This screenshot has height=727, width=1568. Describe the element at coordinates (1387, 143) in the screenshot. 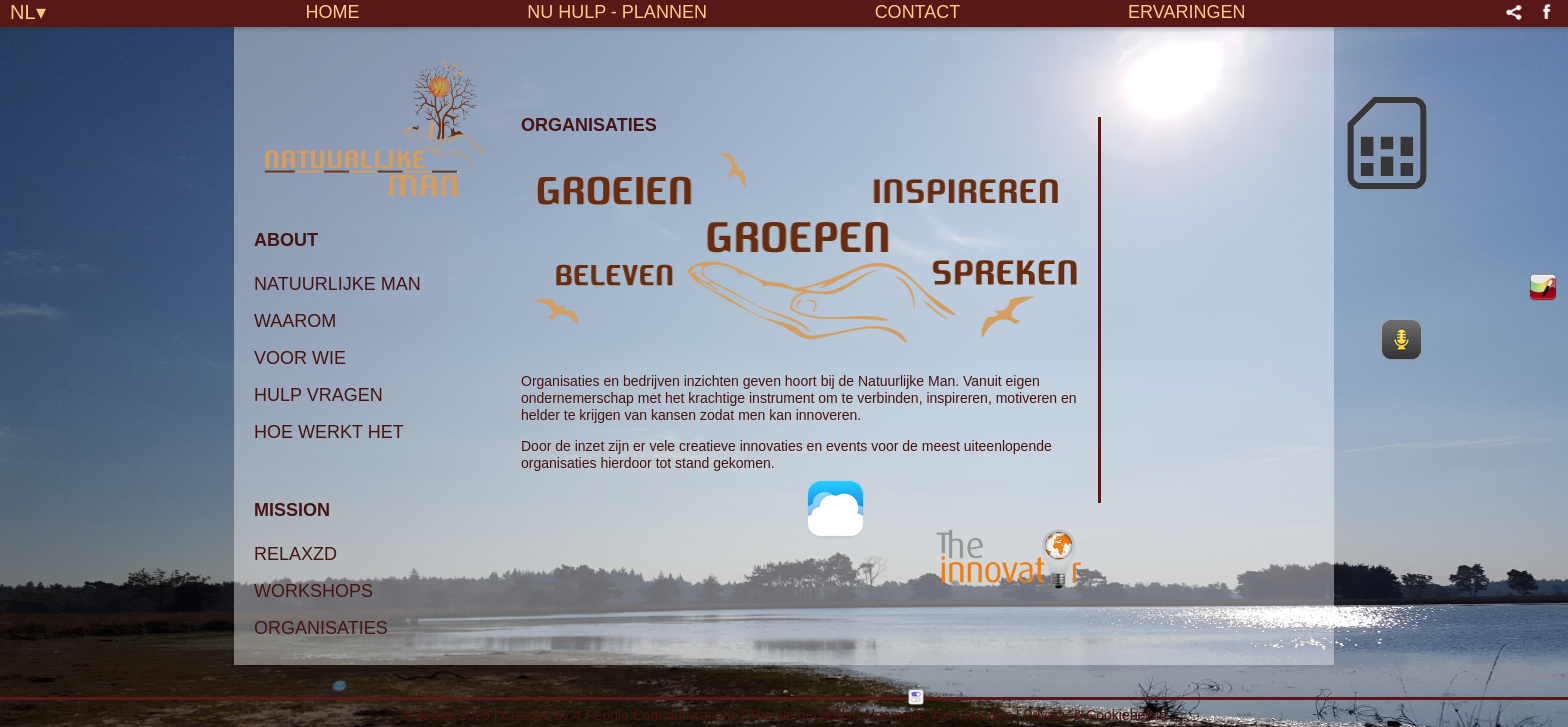

I see `view SIM card information` at that location.